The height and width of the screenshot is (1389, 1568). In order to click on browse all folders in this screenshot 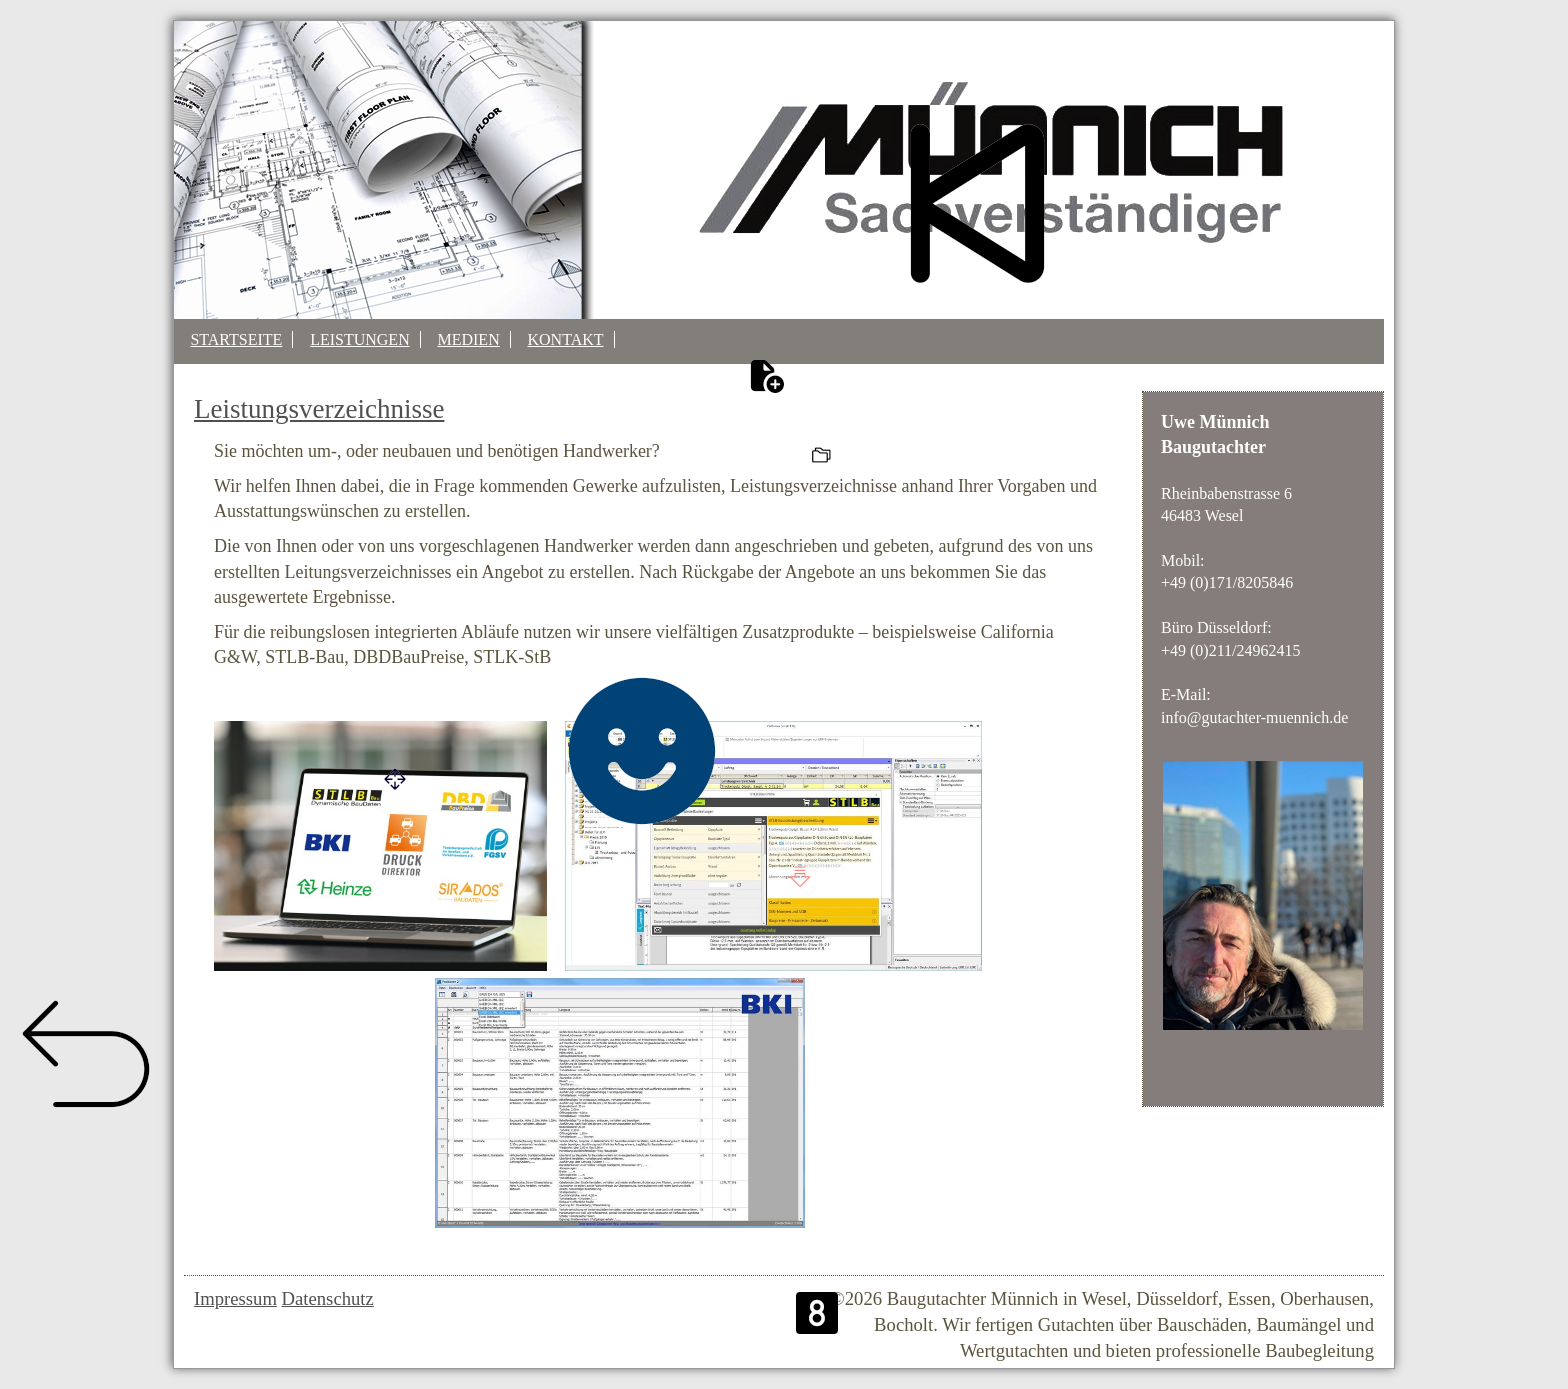, I will do `click(821, 455)`.